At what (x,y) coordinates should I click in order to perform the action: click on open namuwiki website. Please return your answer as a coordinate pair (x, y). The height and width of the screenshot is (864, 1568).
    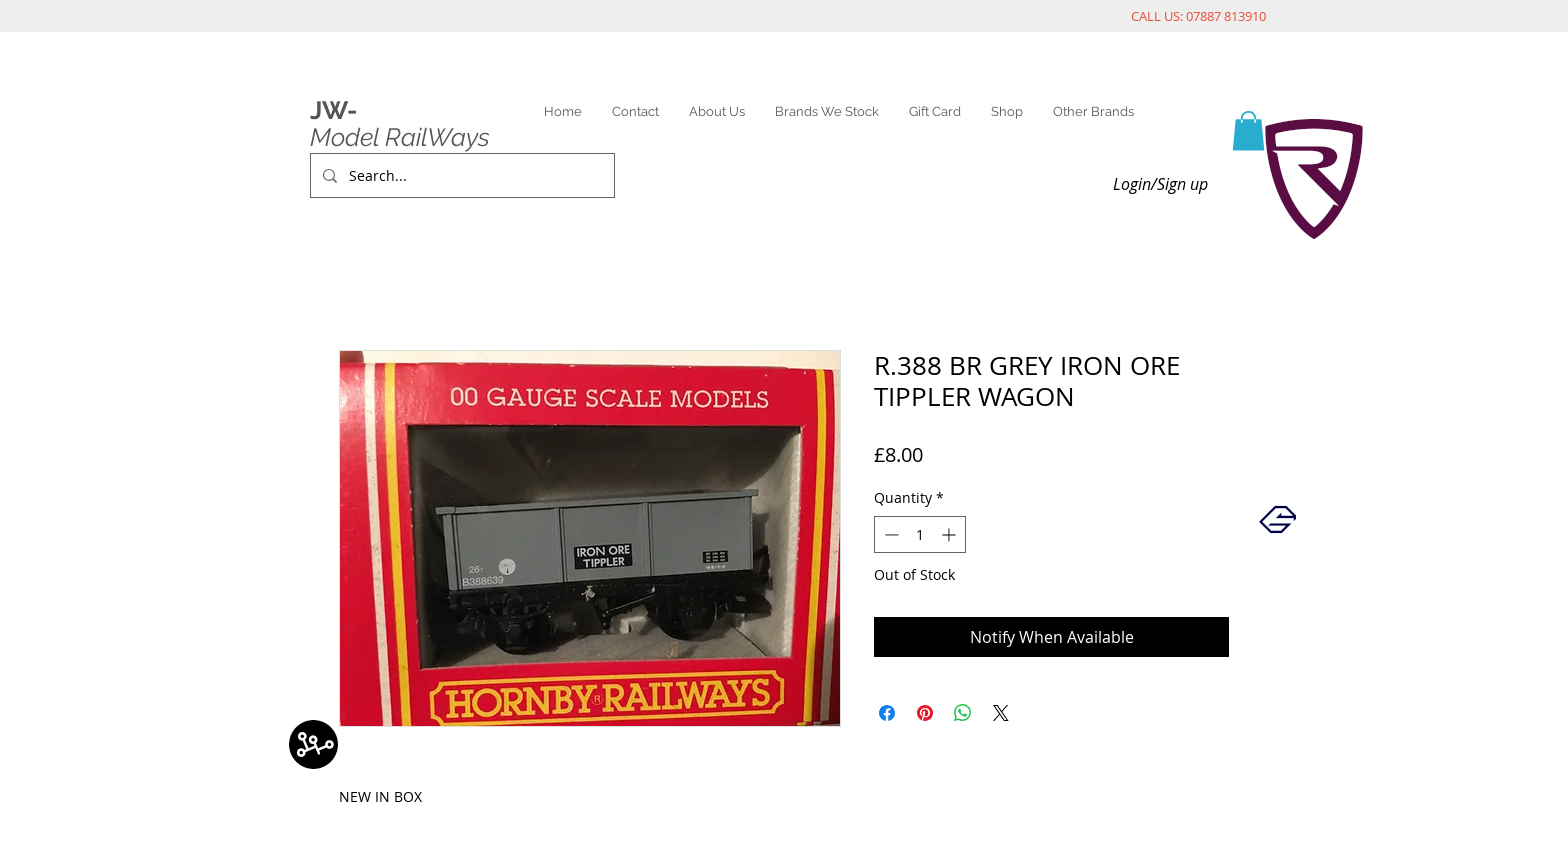
    Looking at the image, I should click on (313, 744).